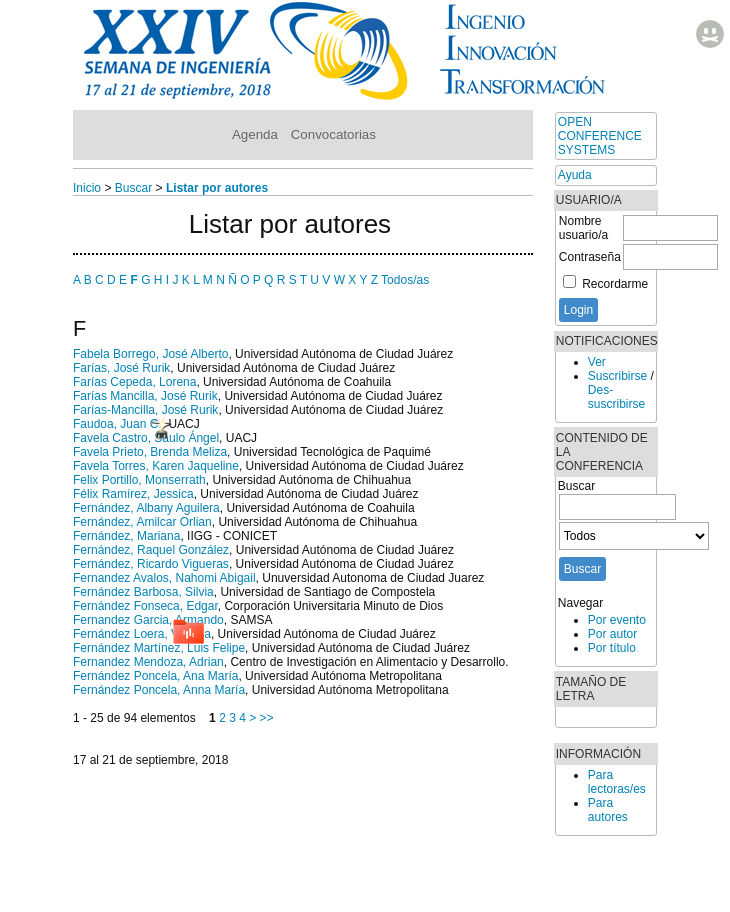 This screenshot has width=730, height=912. I want to click on indicates a secret or confidential message, so click(710, 34).